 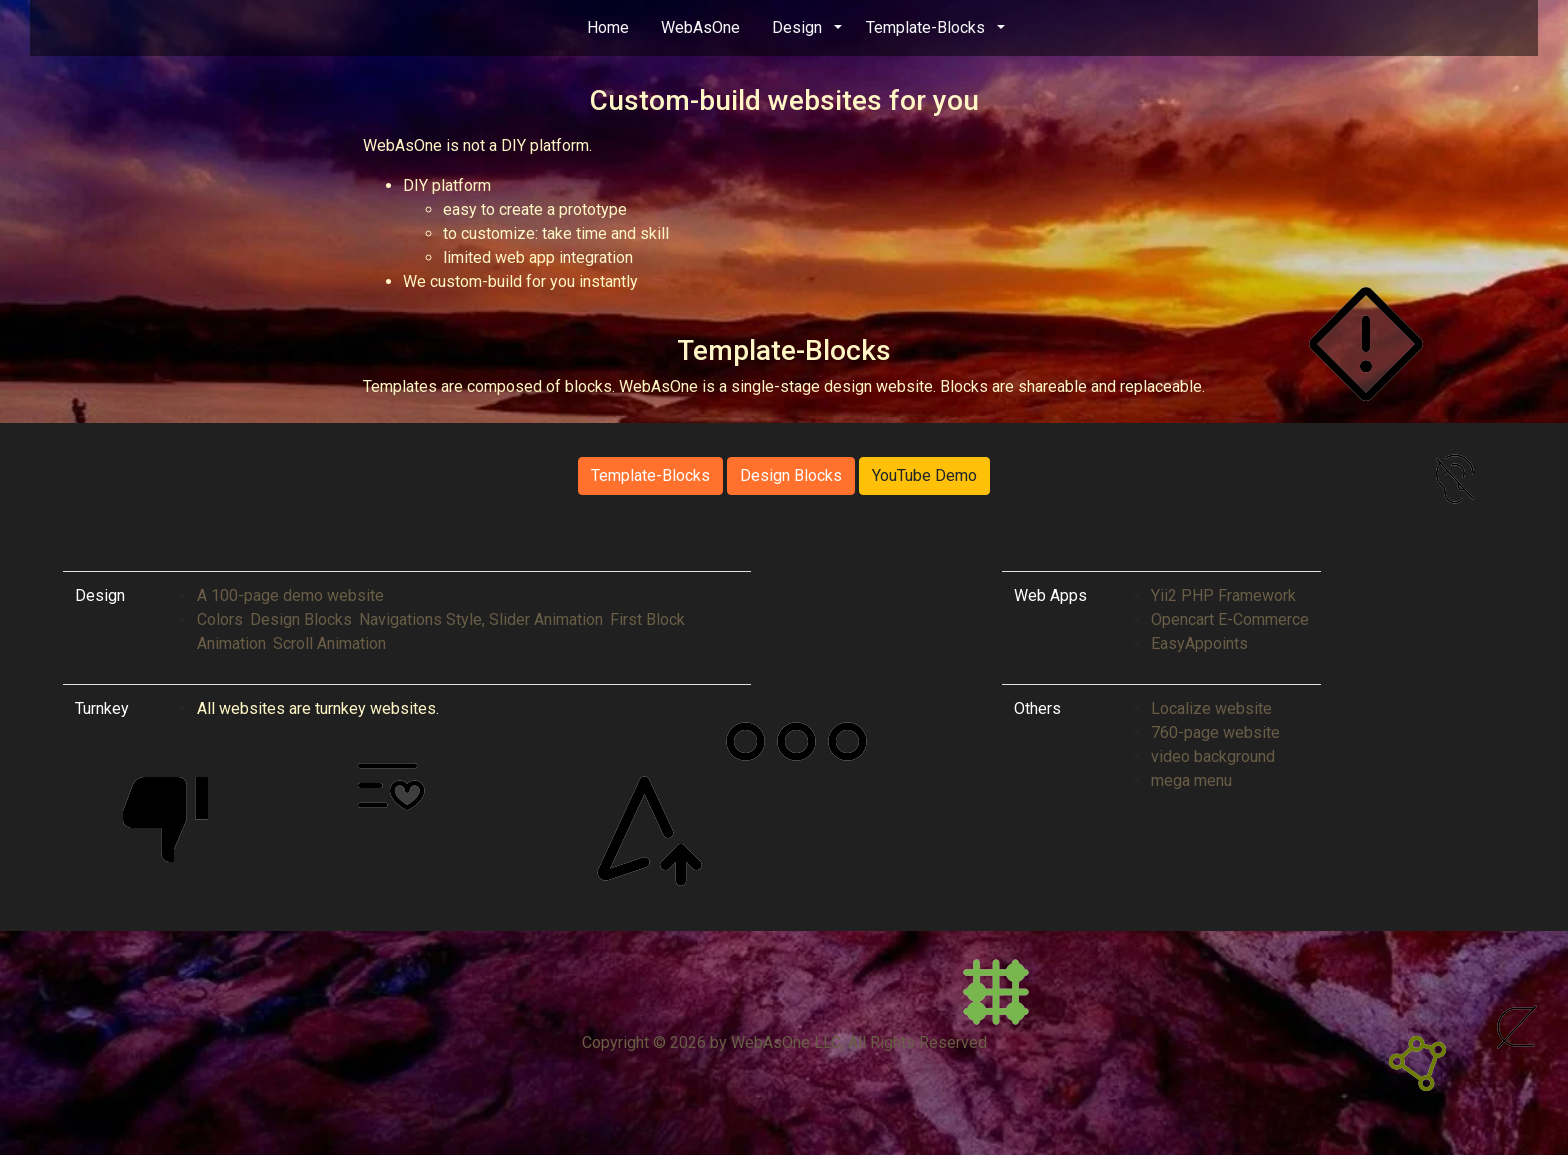 What do you see at coordinates (165, 819) in the screenshot?
I see `dislike or downvote content` at bounding box center [165, 819].